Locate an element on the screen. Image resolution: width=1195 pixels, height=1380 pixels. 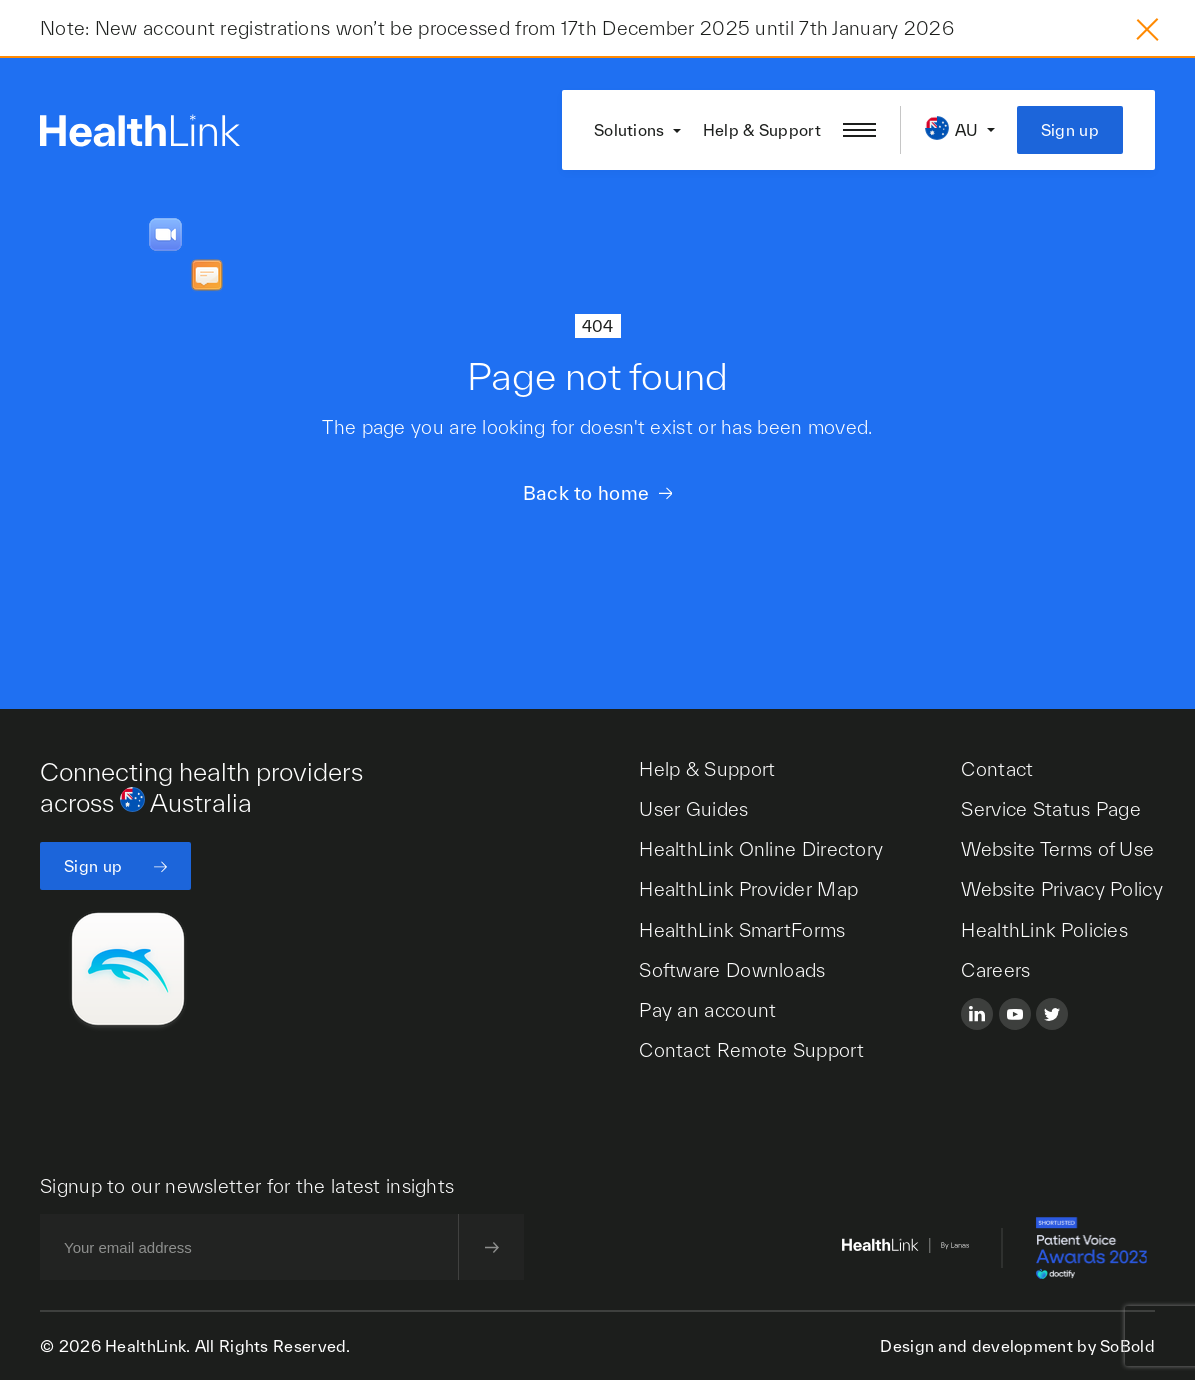
open empathy messaging app is located at coordinates (207, 275).